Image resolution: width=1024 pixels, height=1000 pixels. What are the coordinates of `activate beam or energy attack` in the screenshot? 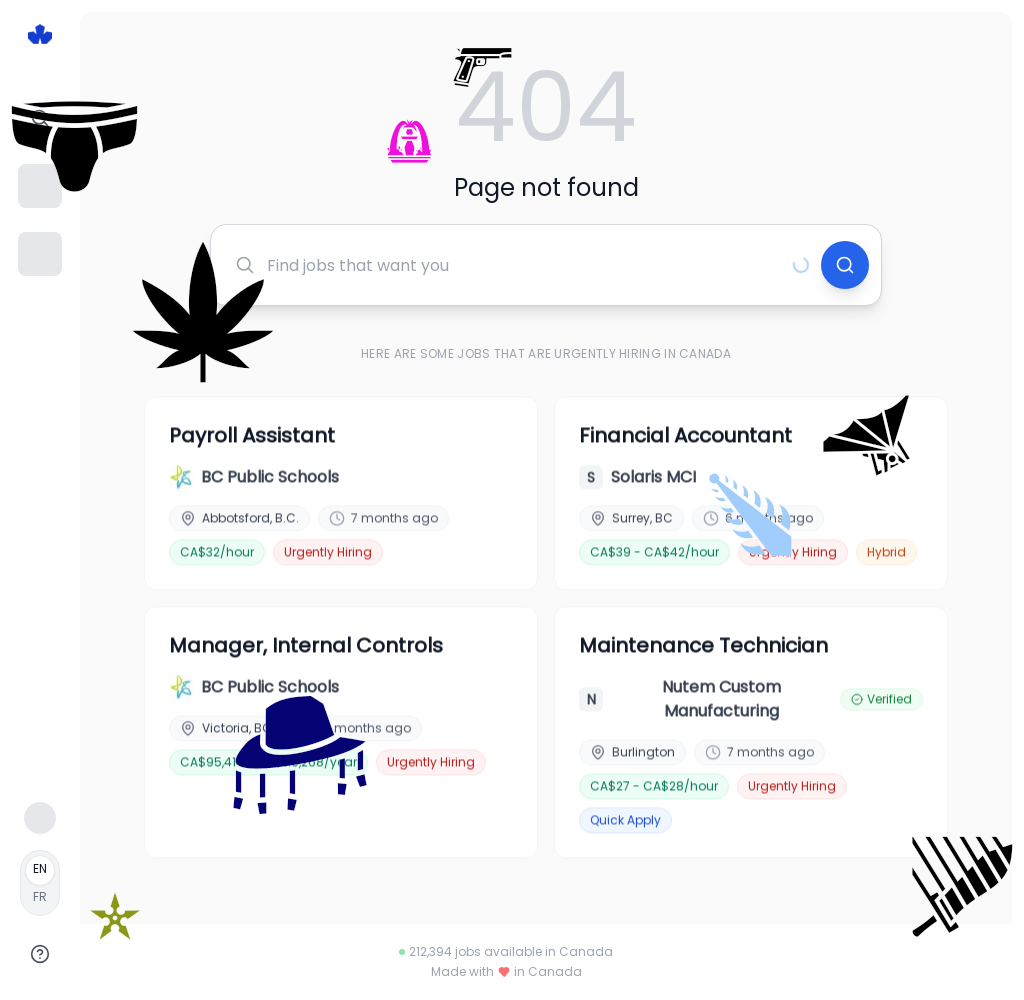 It's located at (750, 514).